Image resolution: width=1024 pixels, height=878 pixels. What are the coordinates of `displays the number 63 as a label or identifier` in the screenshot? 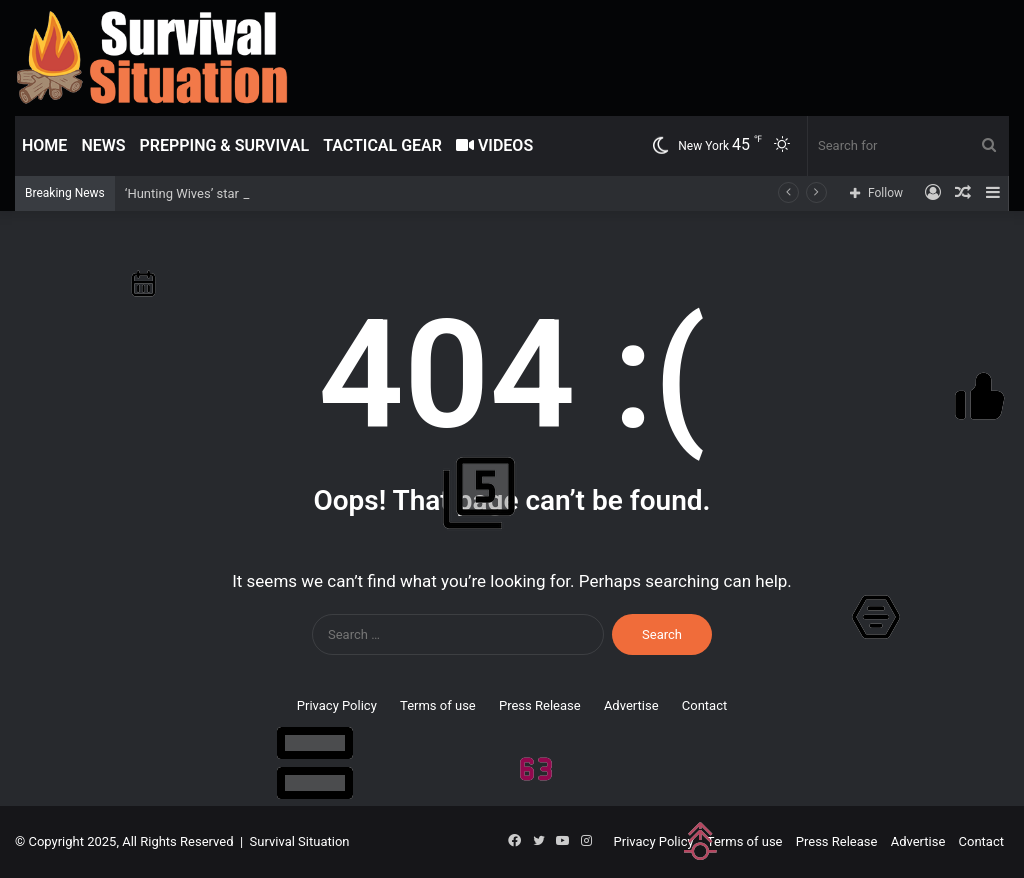 It's located at (536, 769).